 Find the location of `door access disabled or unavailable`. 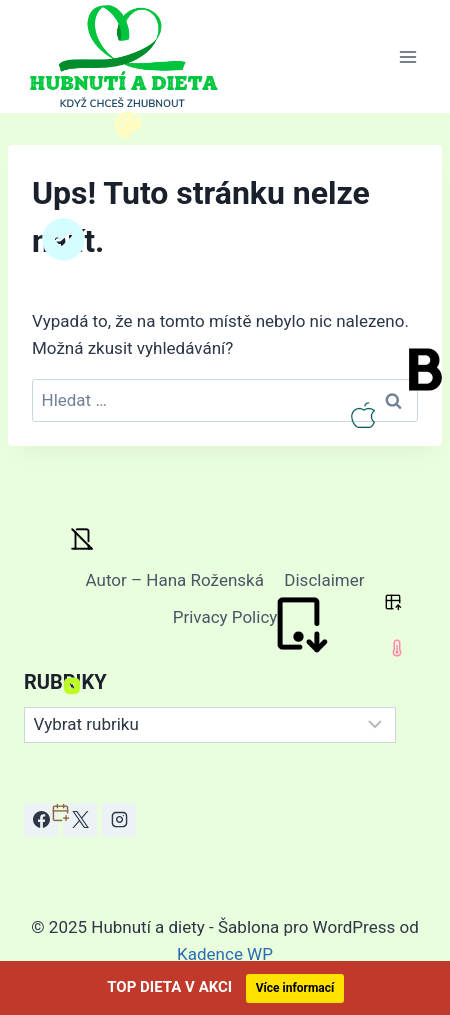

door access disabled or unavailable is located at coordinates (82, 539).